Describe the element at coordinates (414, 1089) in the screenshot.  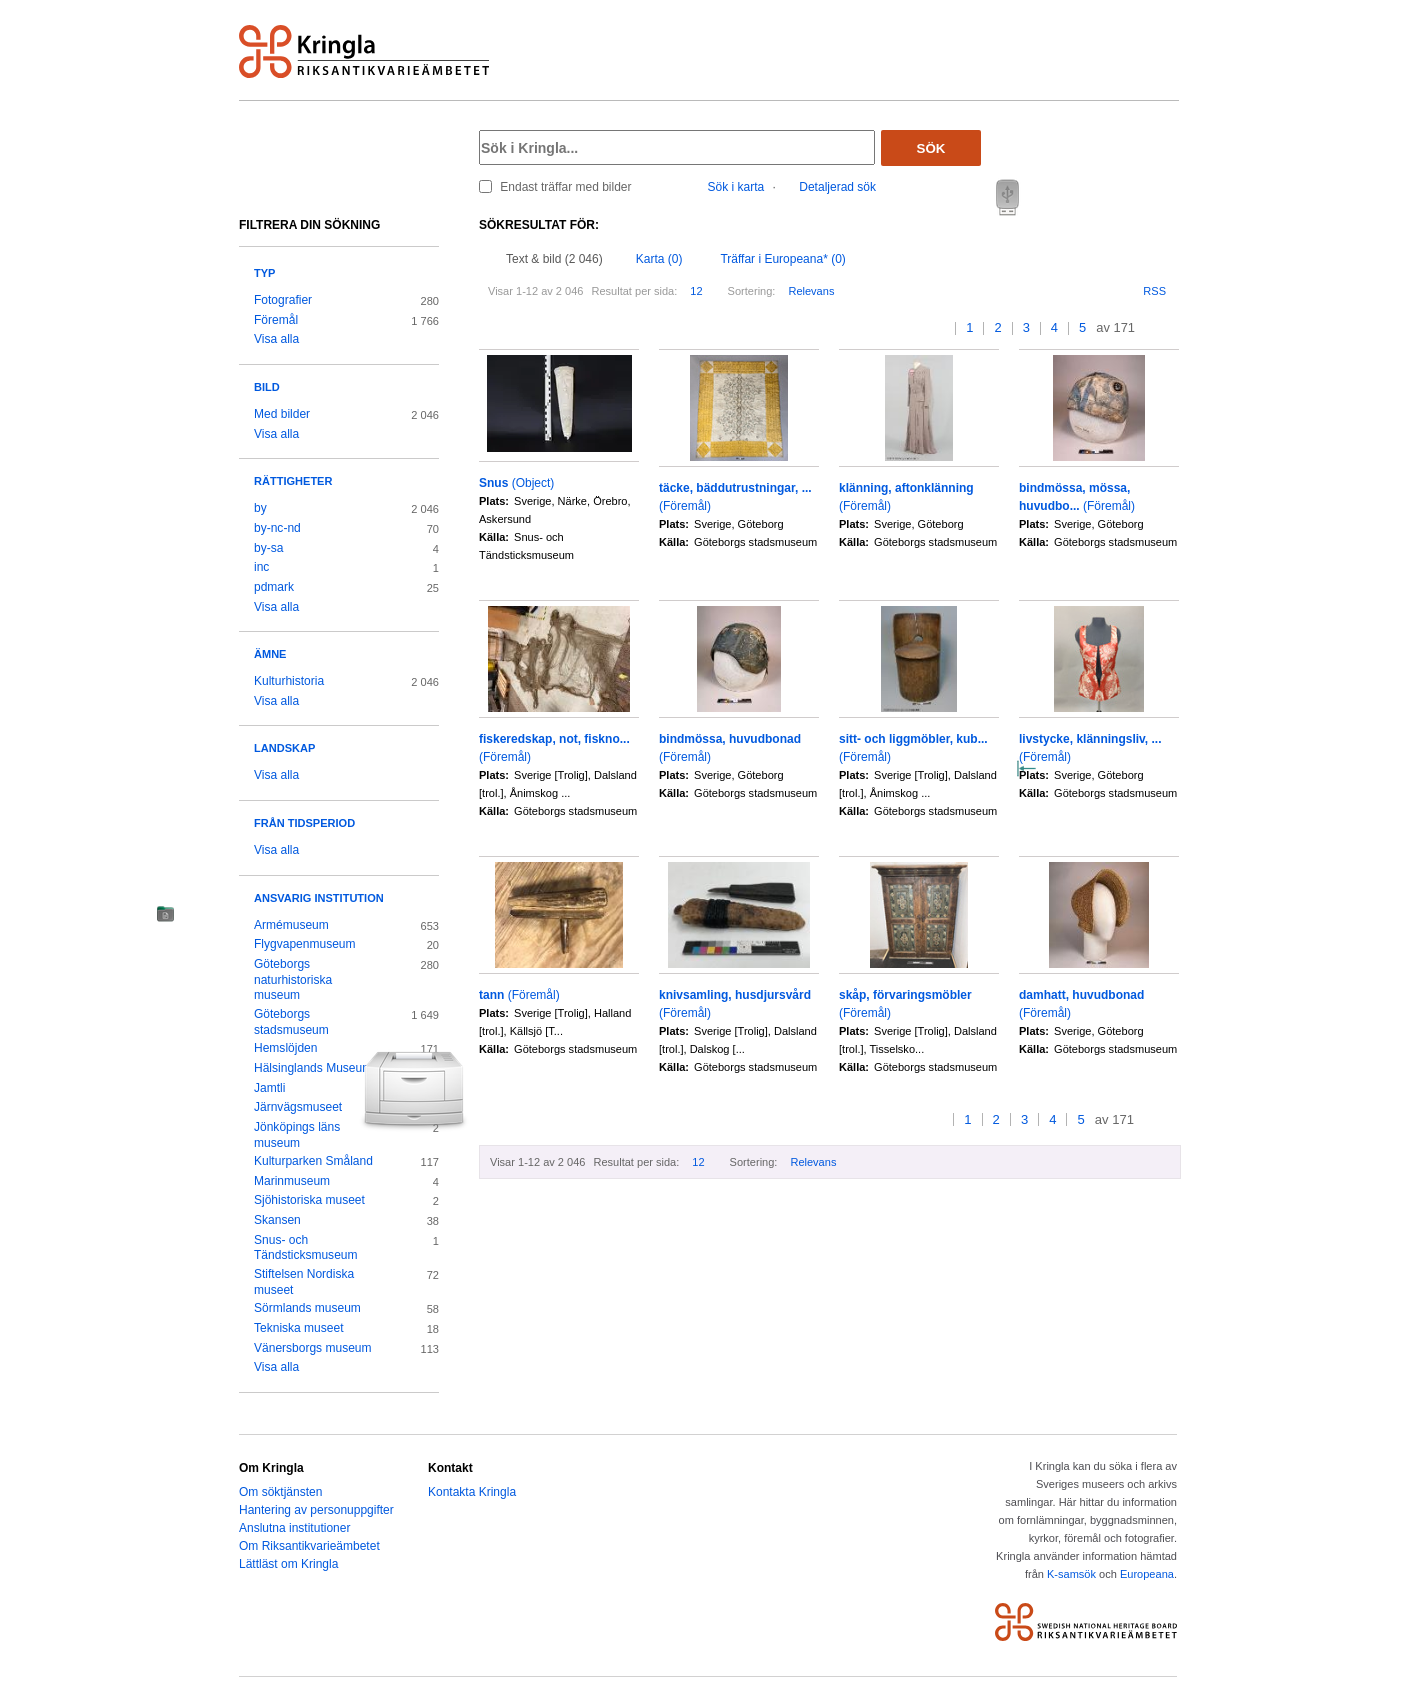
I see `print document using postscript printer` at that location.